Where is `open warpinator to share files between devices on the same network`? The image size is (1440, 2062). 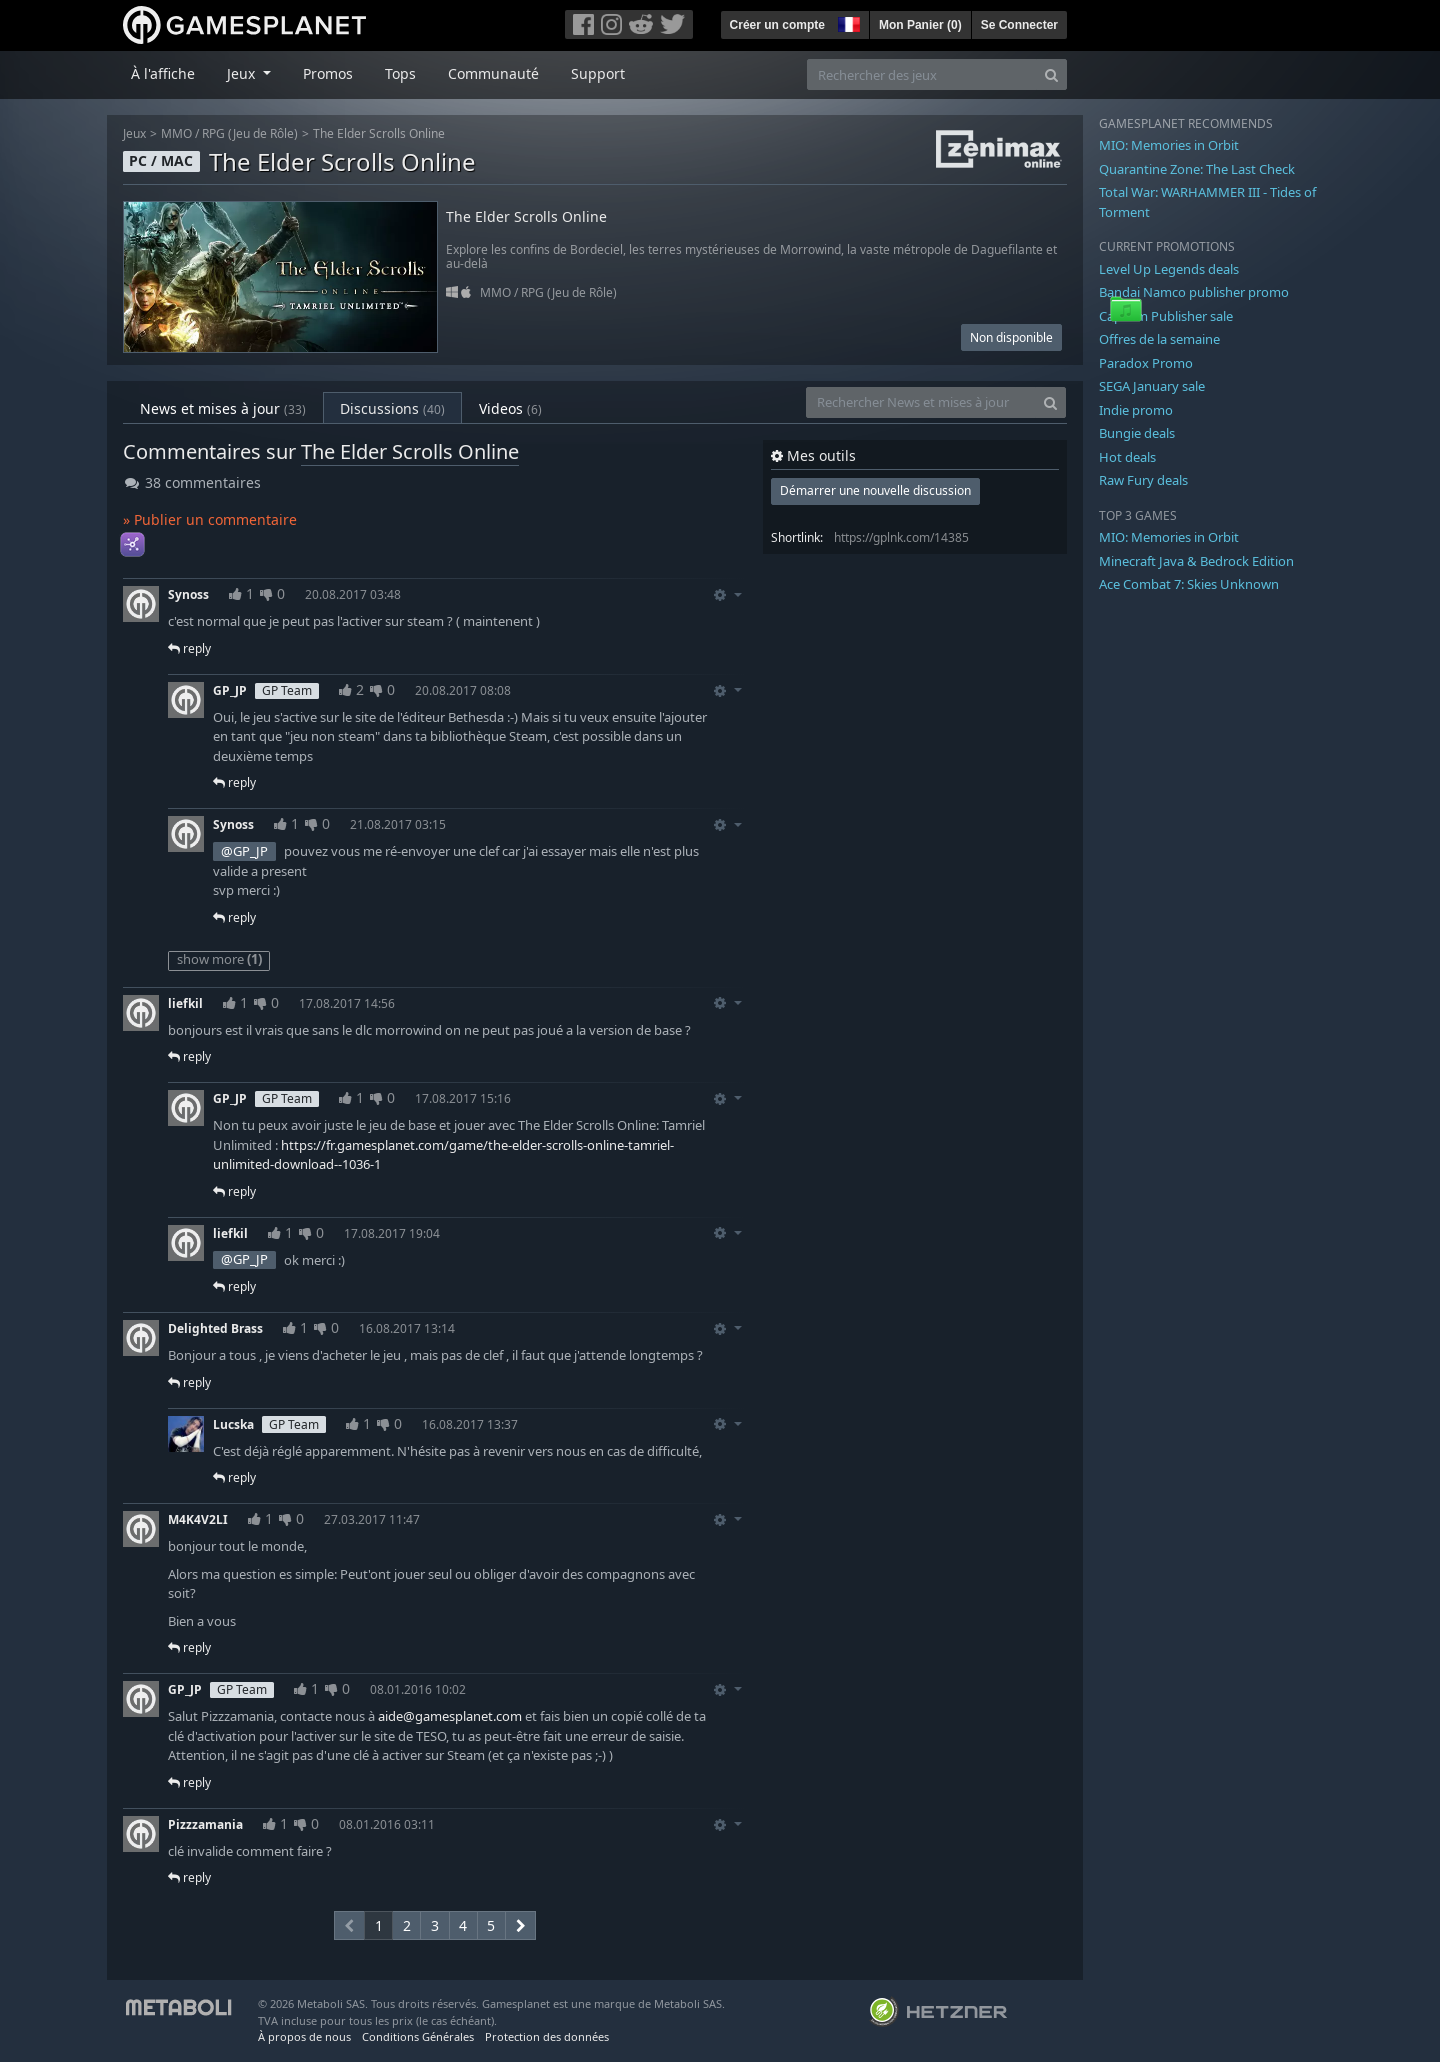
open warpinator to share files between devices on the same network is located at coordinates (132, 544).